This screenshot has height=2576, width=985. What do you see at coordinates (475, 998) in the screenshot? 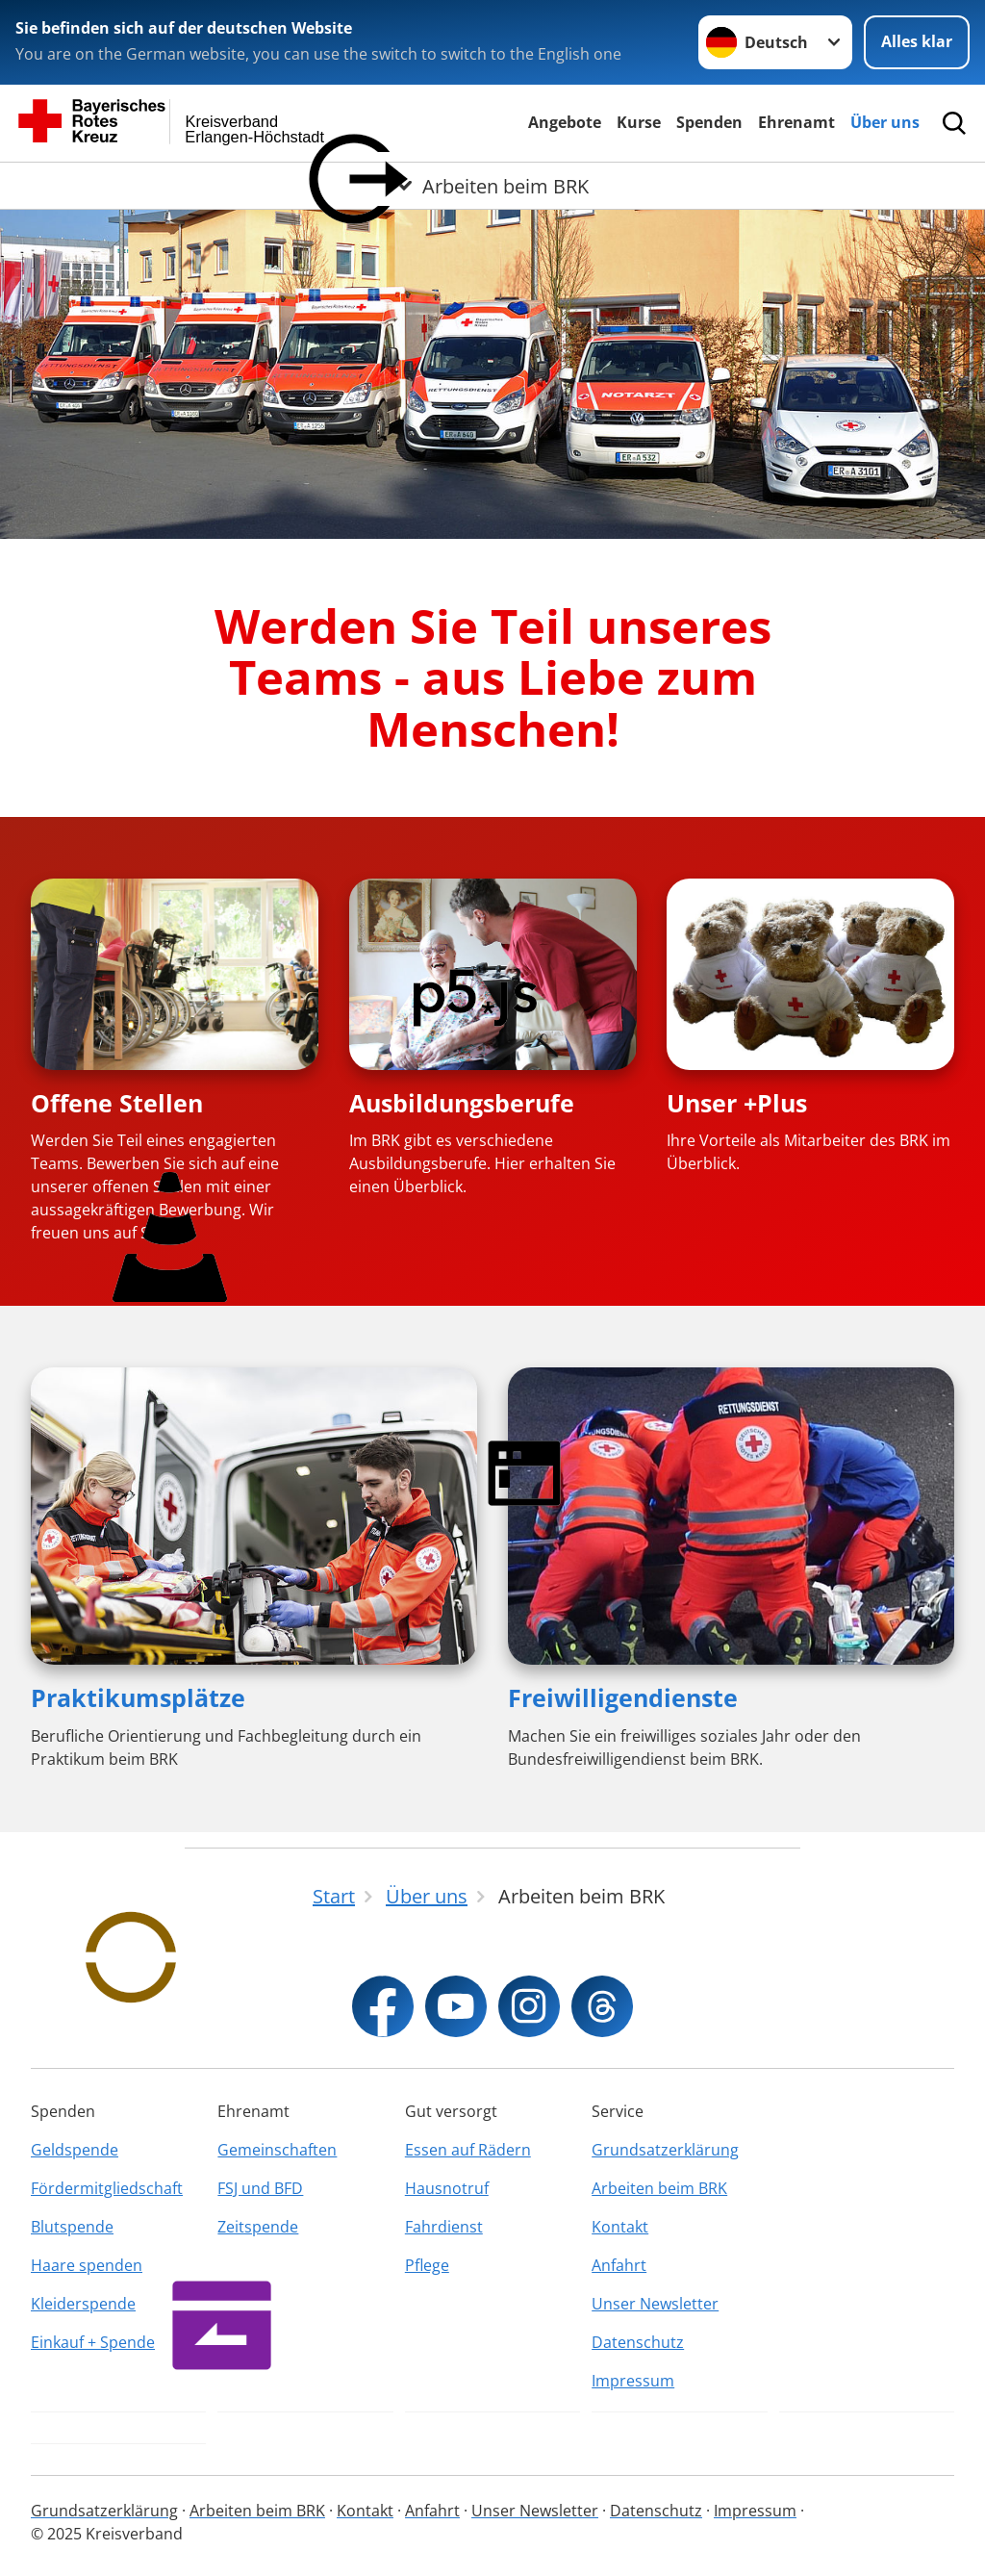
I see `p5.js creative coding library logo` at bounding box center [475, 998].